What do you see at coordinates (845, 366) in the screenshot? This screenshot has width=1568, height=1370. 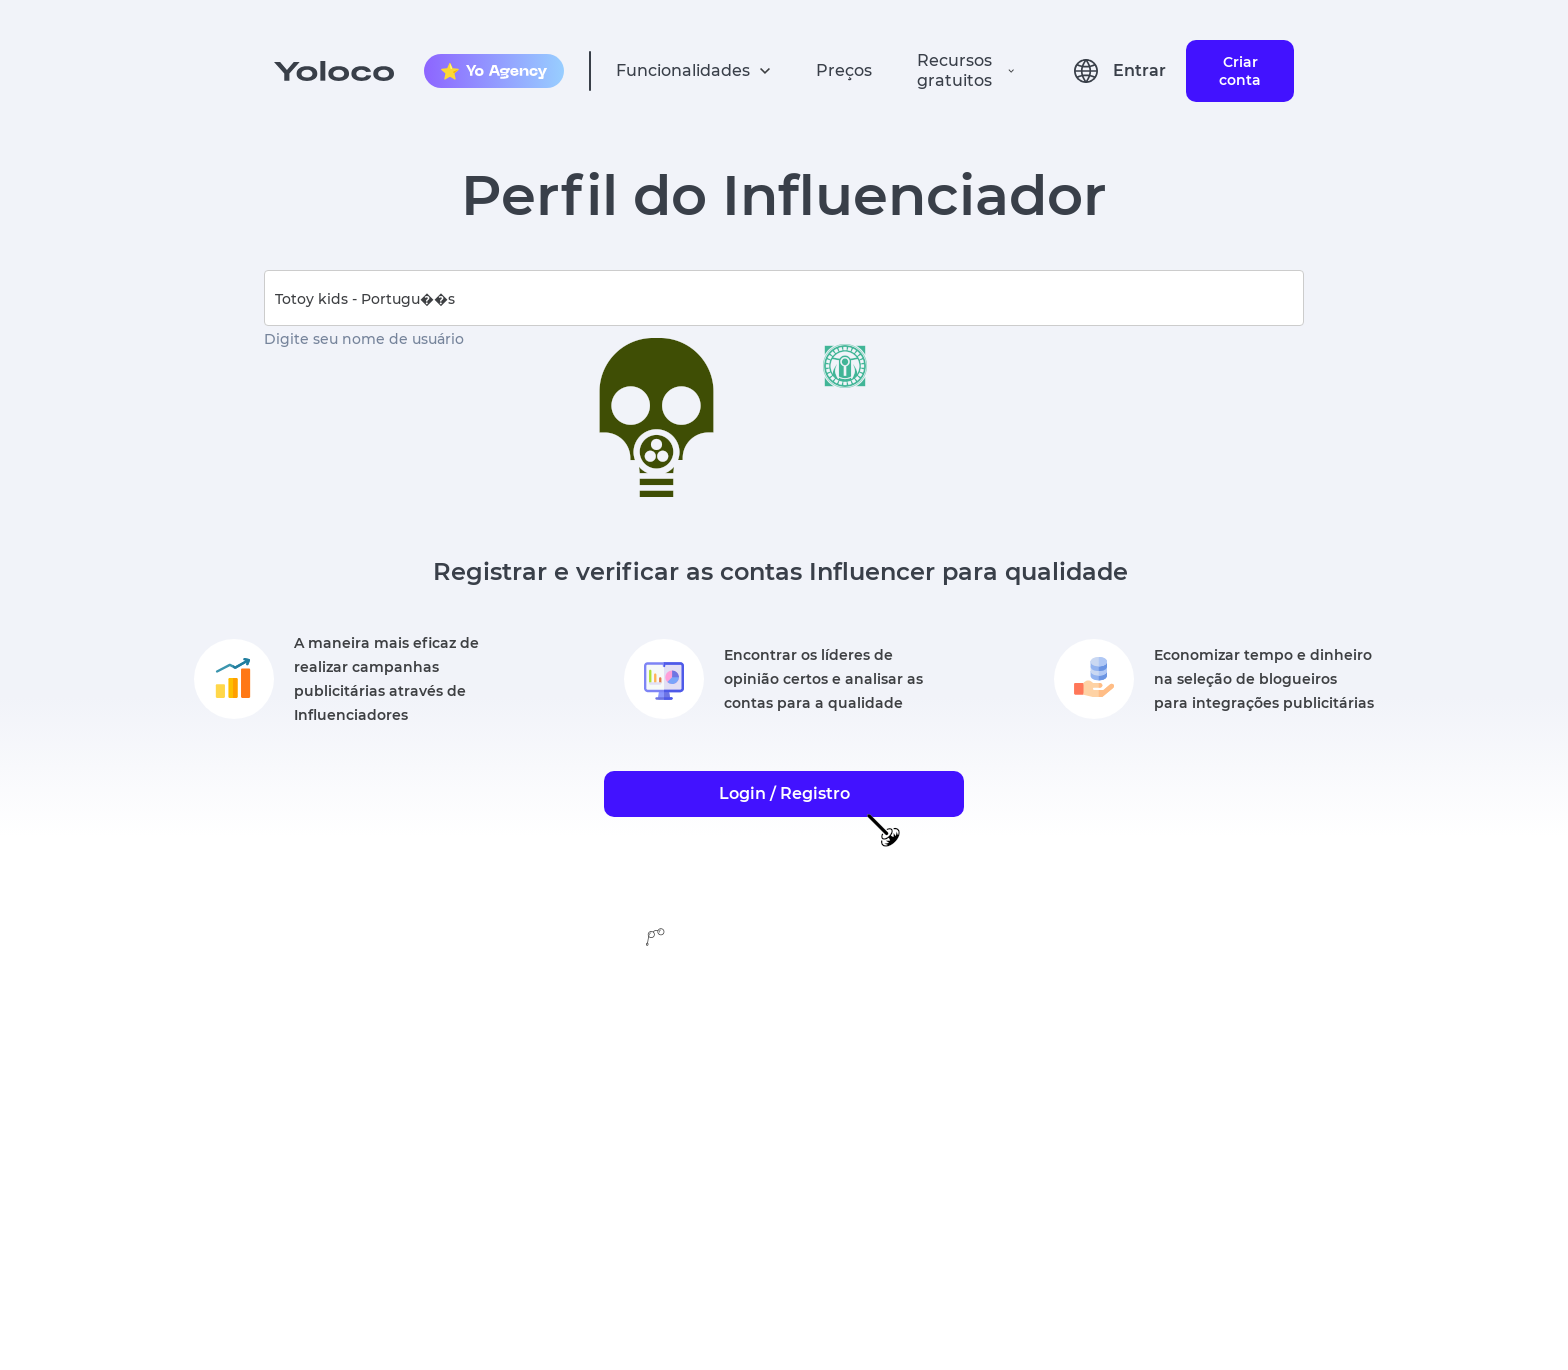 I see `access game avatar or player profile` at bounding box center [845, 366].